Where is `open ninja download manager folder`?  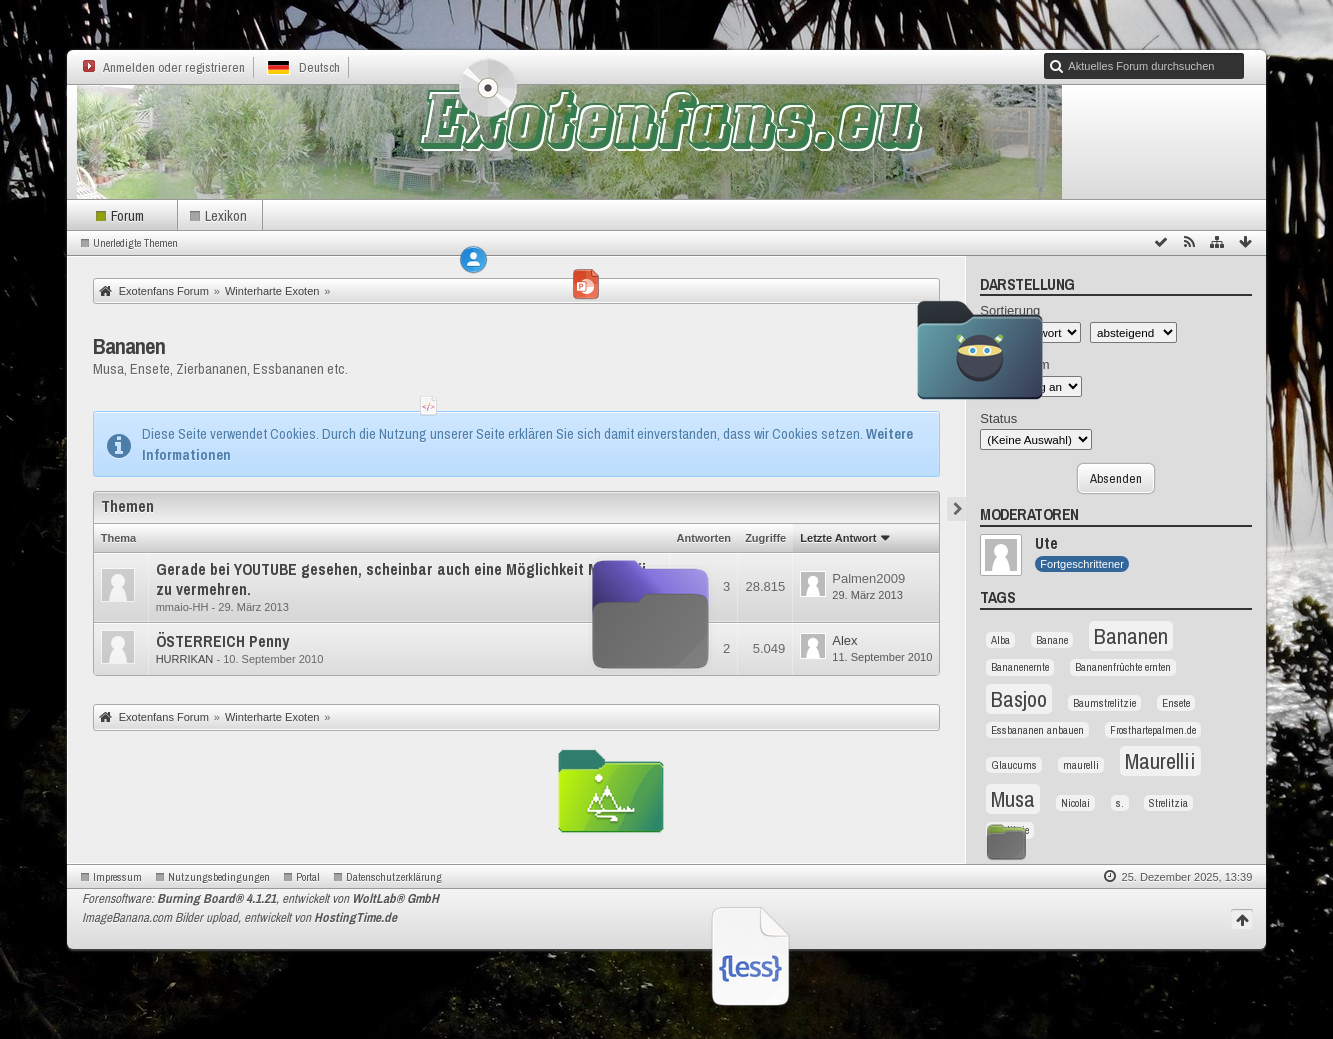 open ninja download manager folder is located at coordinates (979, 353).